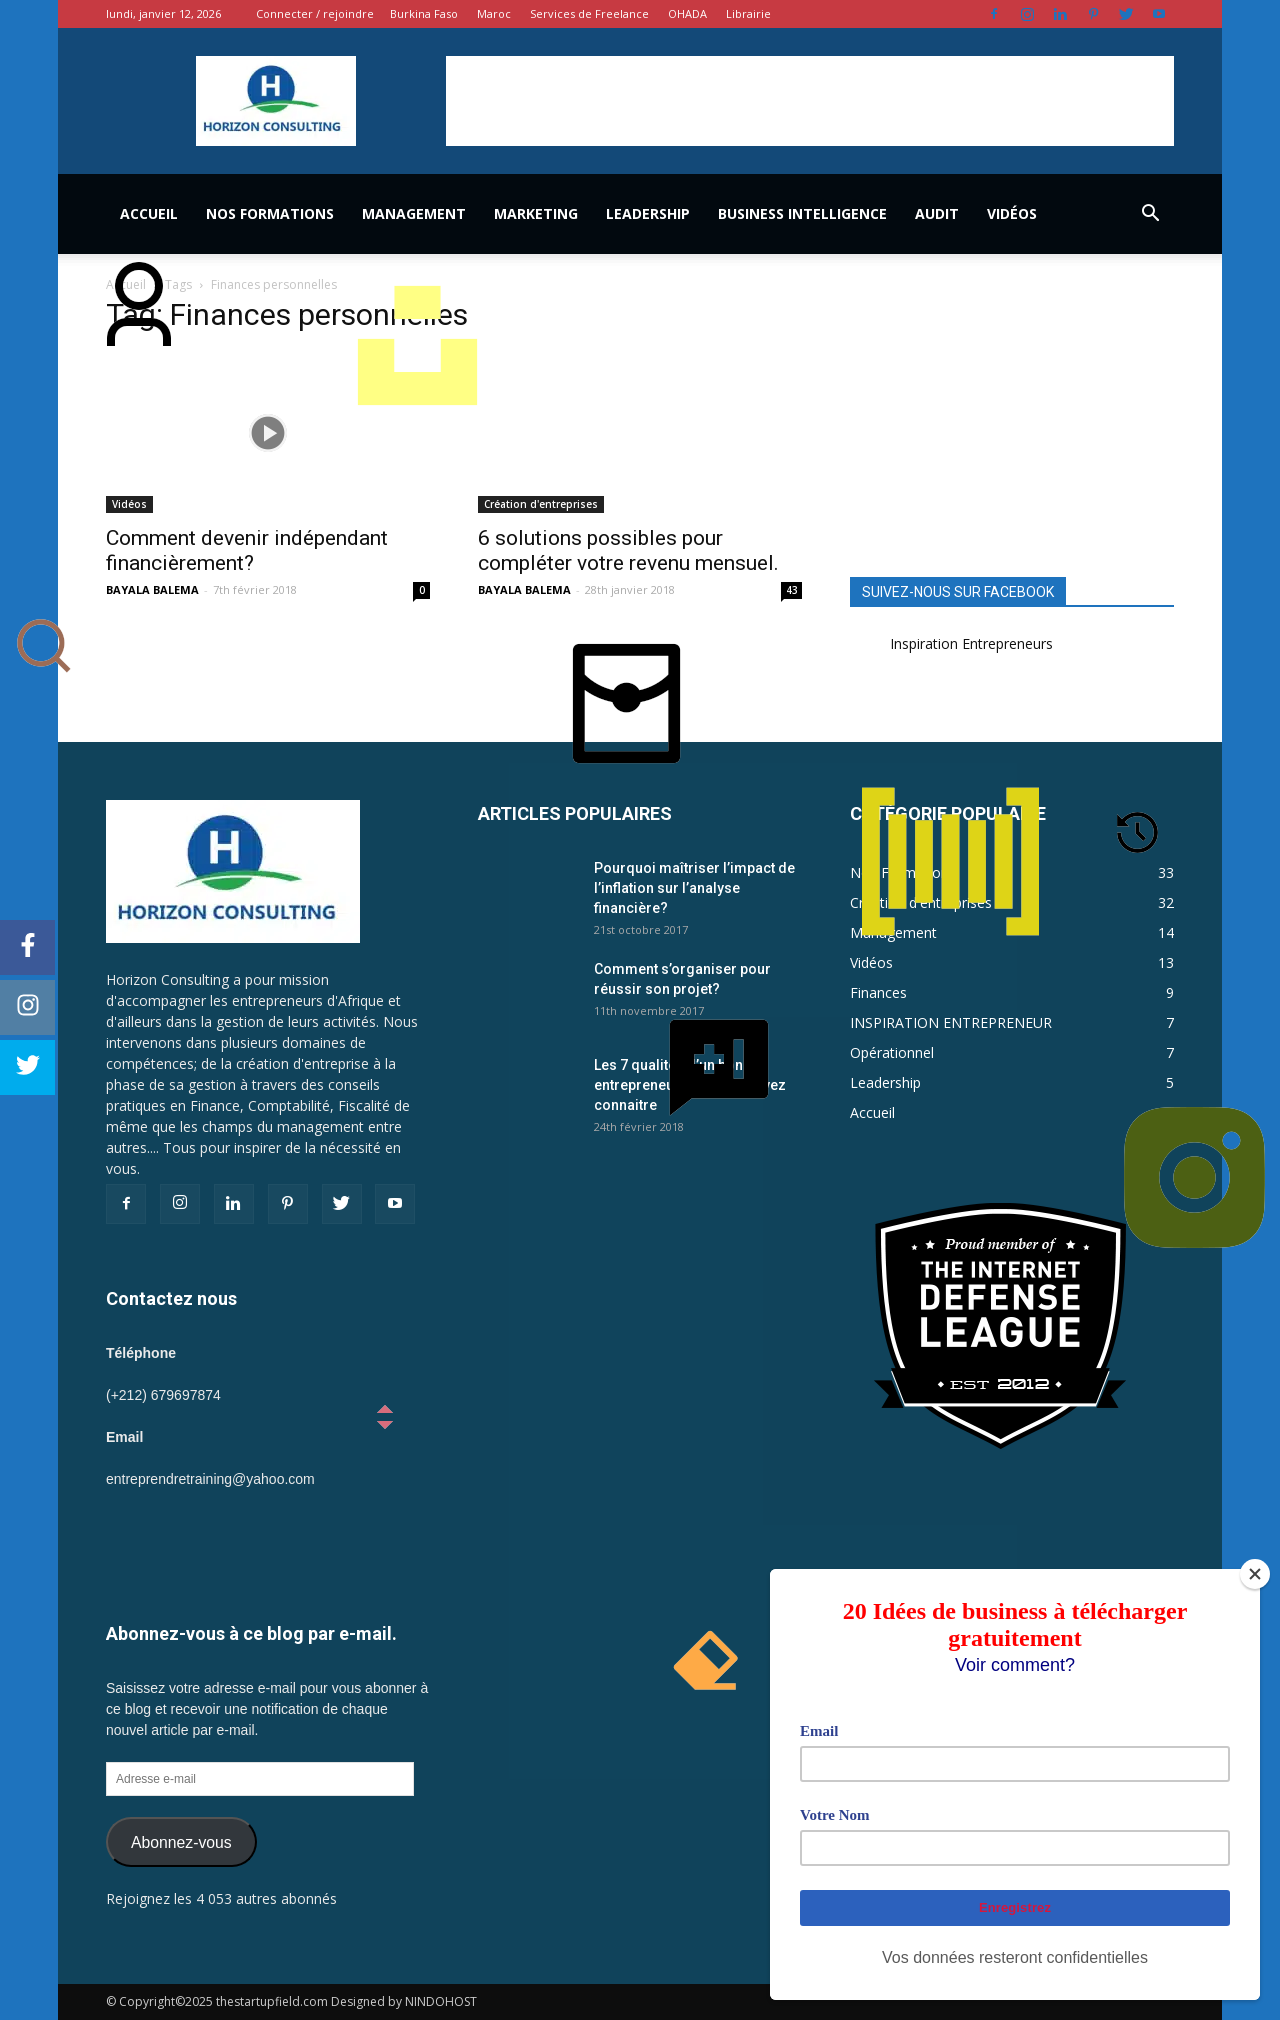  Describe the element at coordinates (385, 1417) in the screenshot. I see `expand or collapse content vertically` at that location.